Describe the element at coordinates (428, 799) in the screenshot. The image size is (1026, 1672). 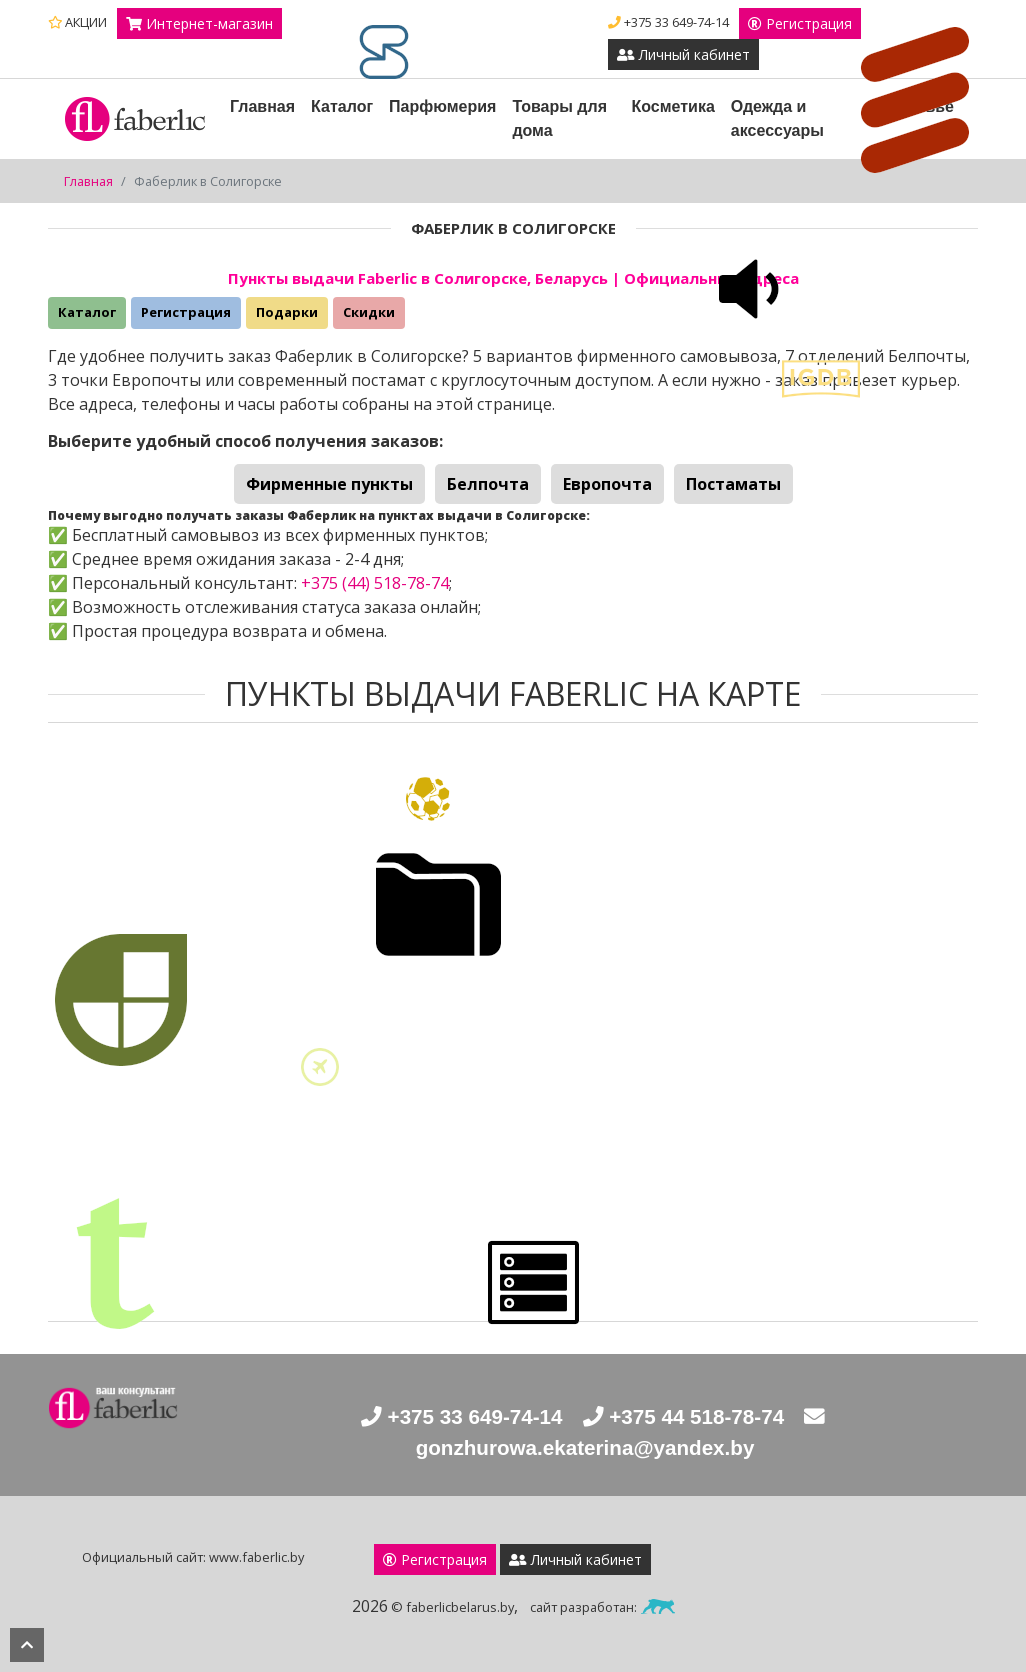
I see `view Indian Super League football content` at that location.